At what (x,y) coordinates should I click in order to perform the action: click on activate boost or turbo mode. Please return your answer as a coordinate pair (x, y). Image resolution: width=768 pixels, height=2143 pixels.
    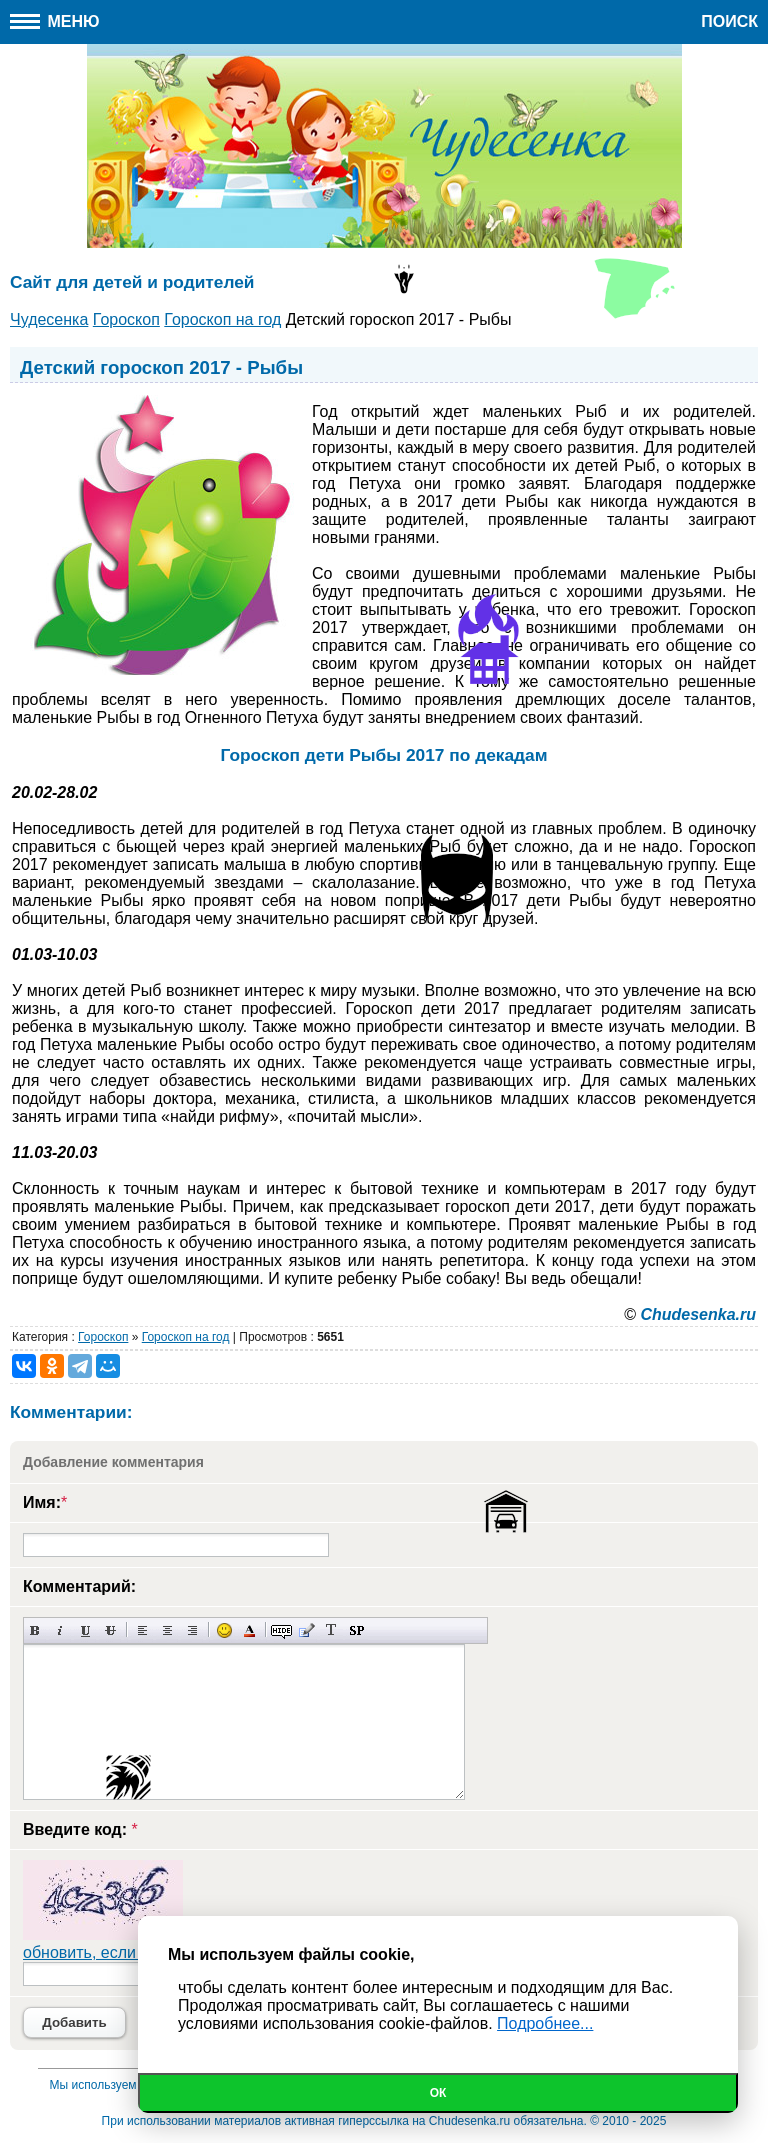
    Looking at the image, I should click on (128, 1777).